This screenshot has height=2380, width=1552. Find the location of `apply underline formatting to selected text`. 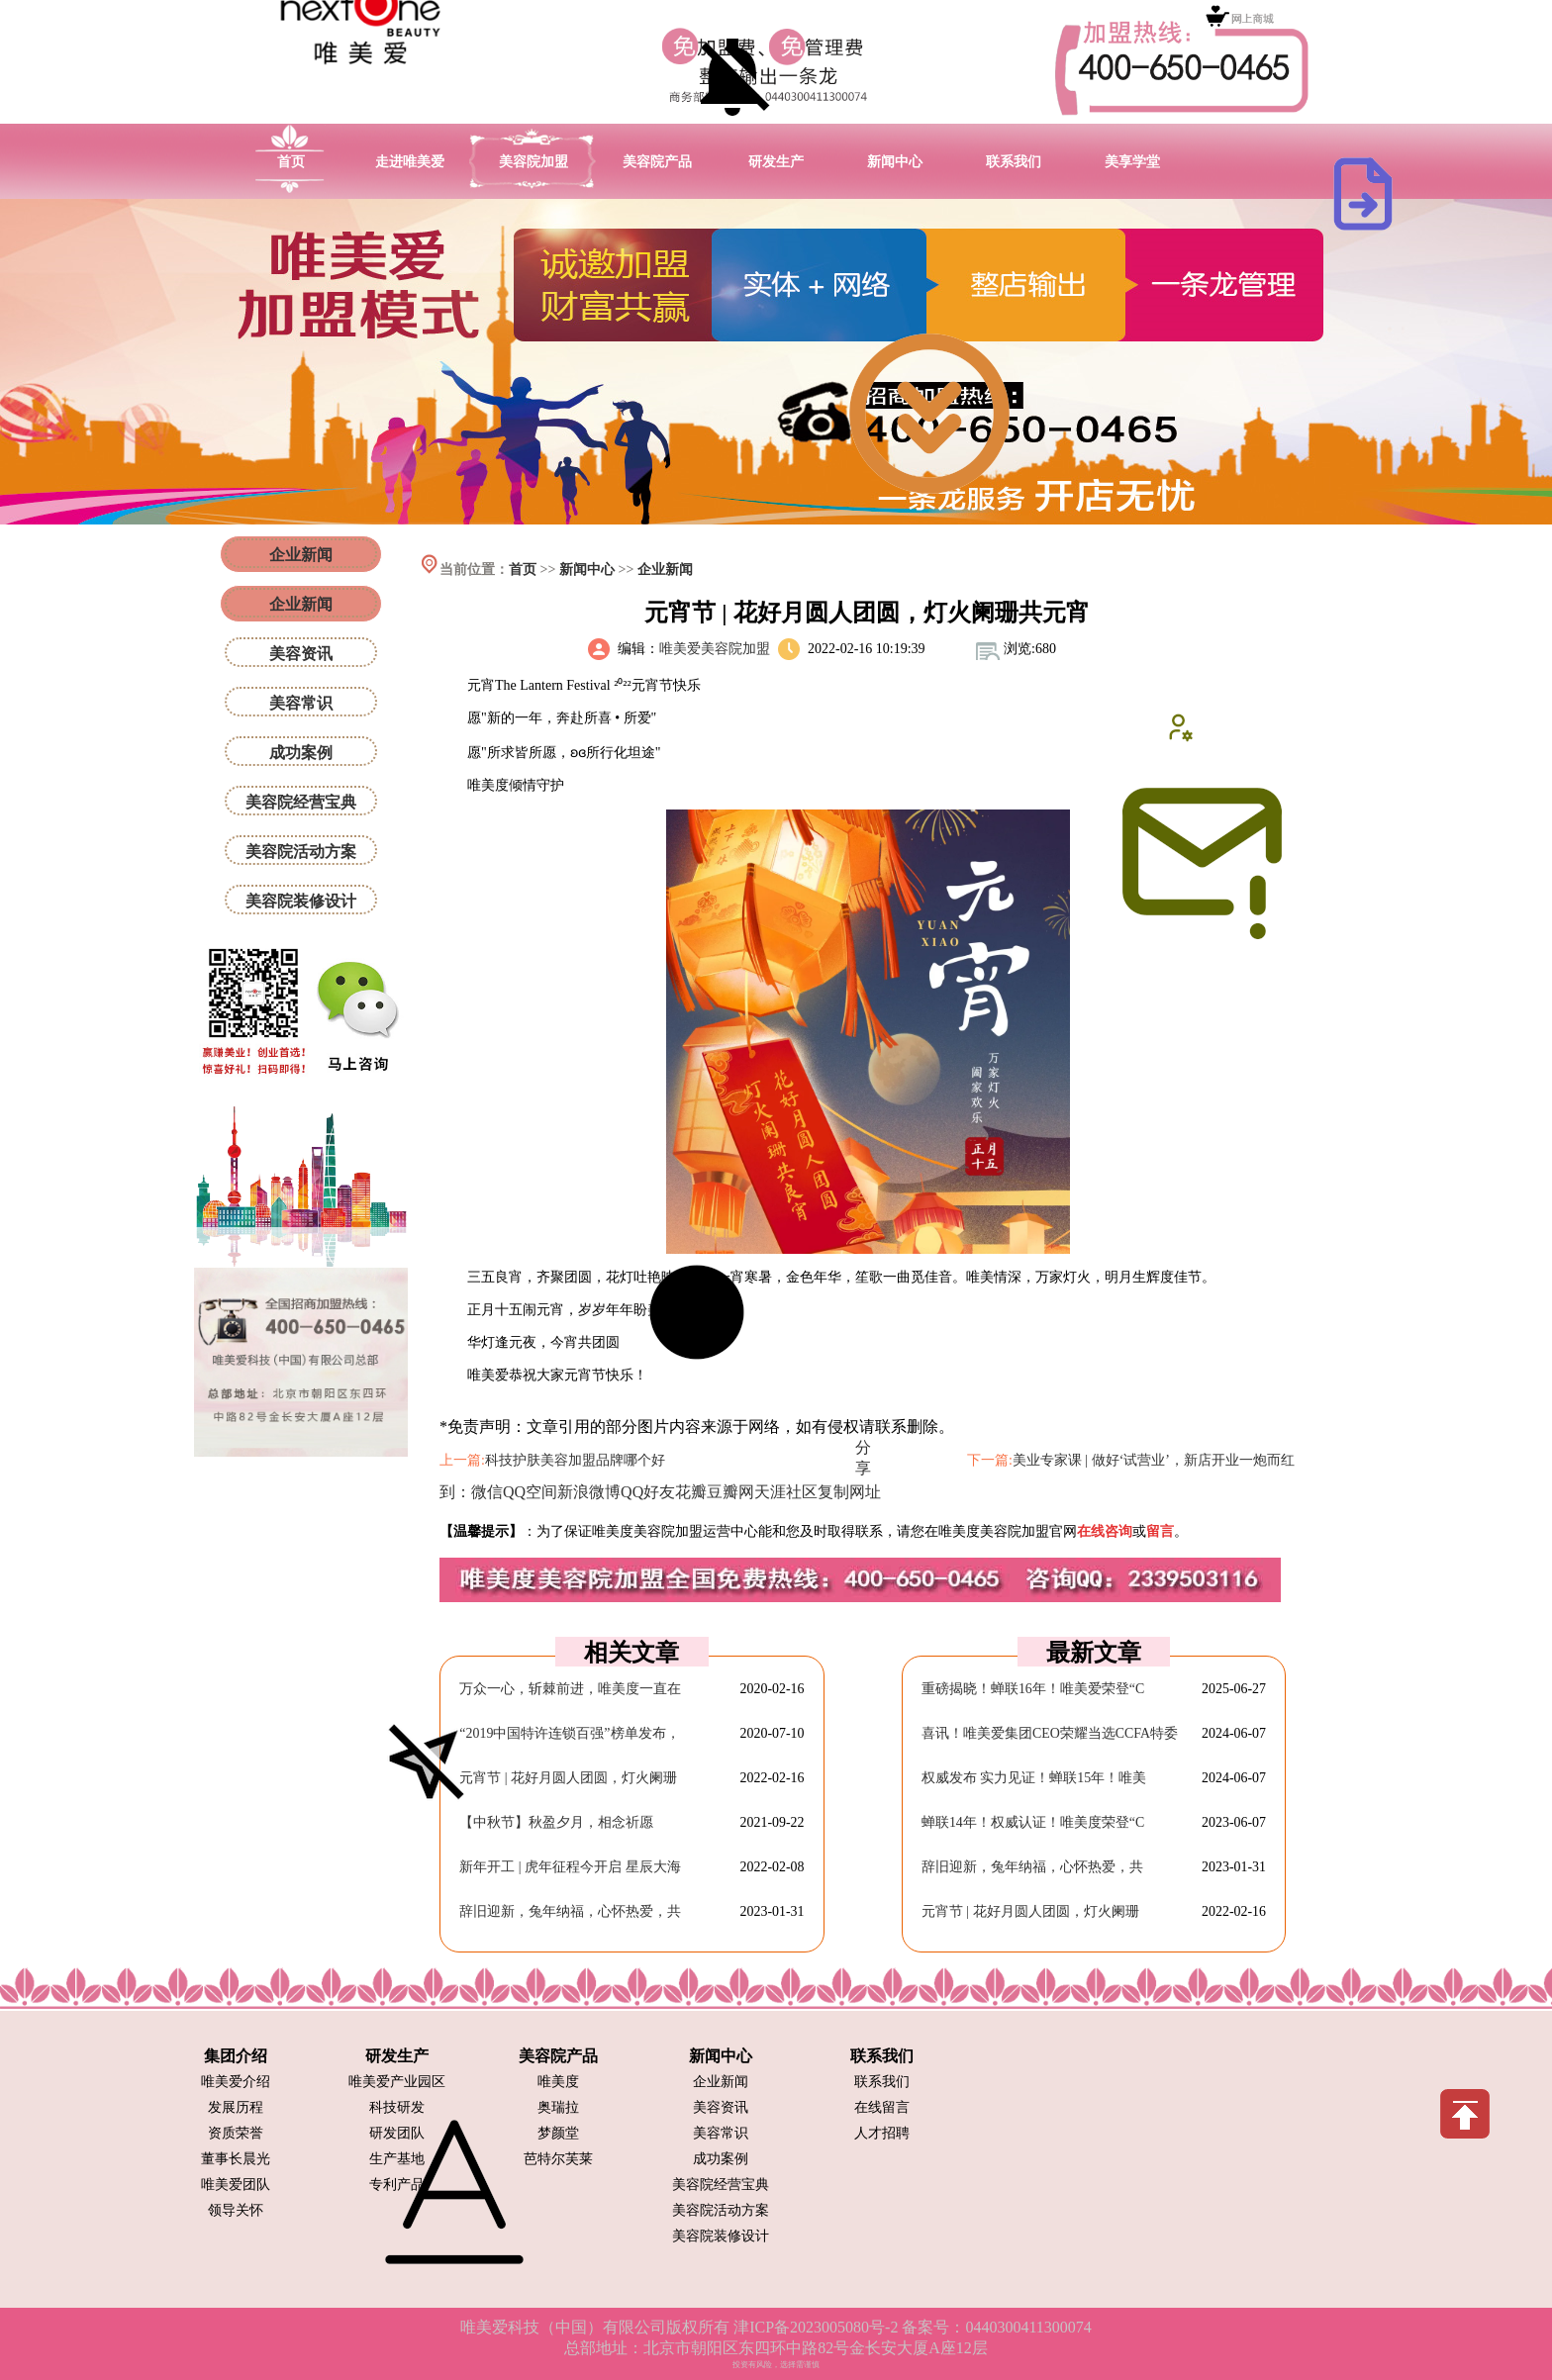

apply underline formatting to selected text is located at coordinates (454, 2195).